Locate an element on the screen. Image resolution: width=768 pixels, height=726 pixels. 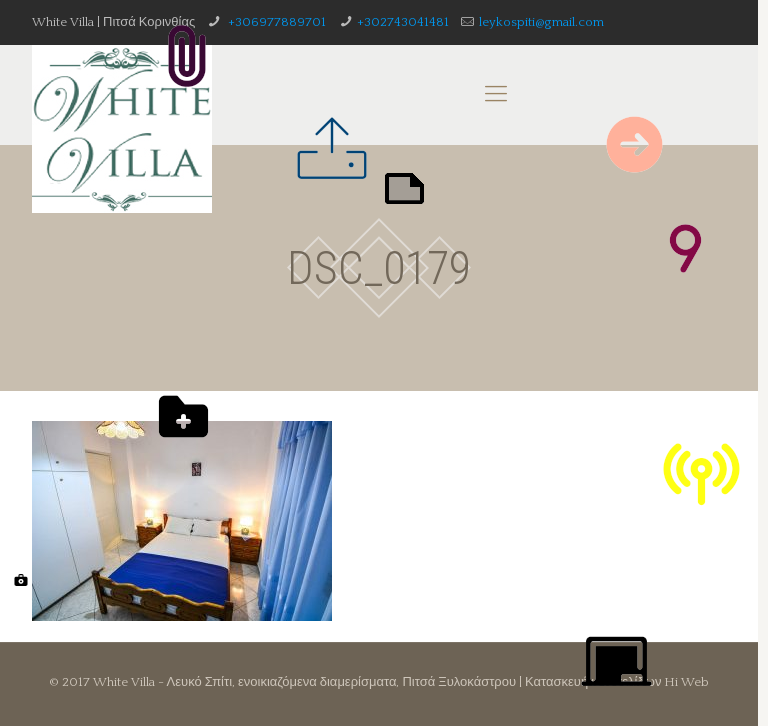
access whiteboard or presentation mode is located at coordinates (616, 662).